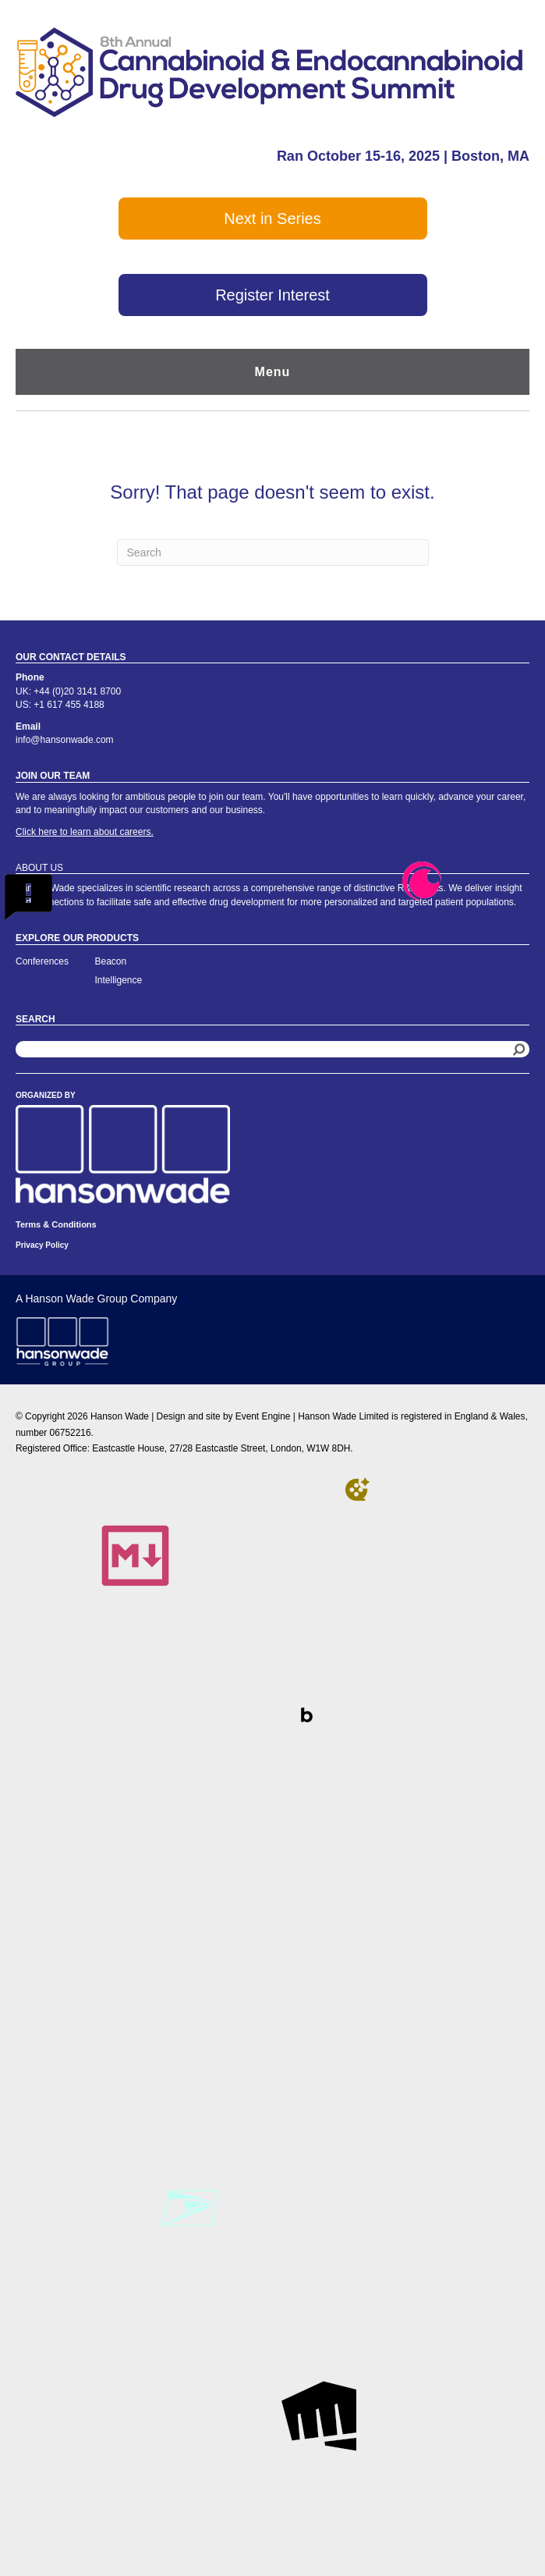  I want to click on submit feedback or report an issue, so click(28, 895).